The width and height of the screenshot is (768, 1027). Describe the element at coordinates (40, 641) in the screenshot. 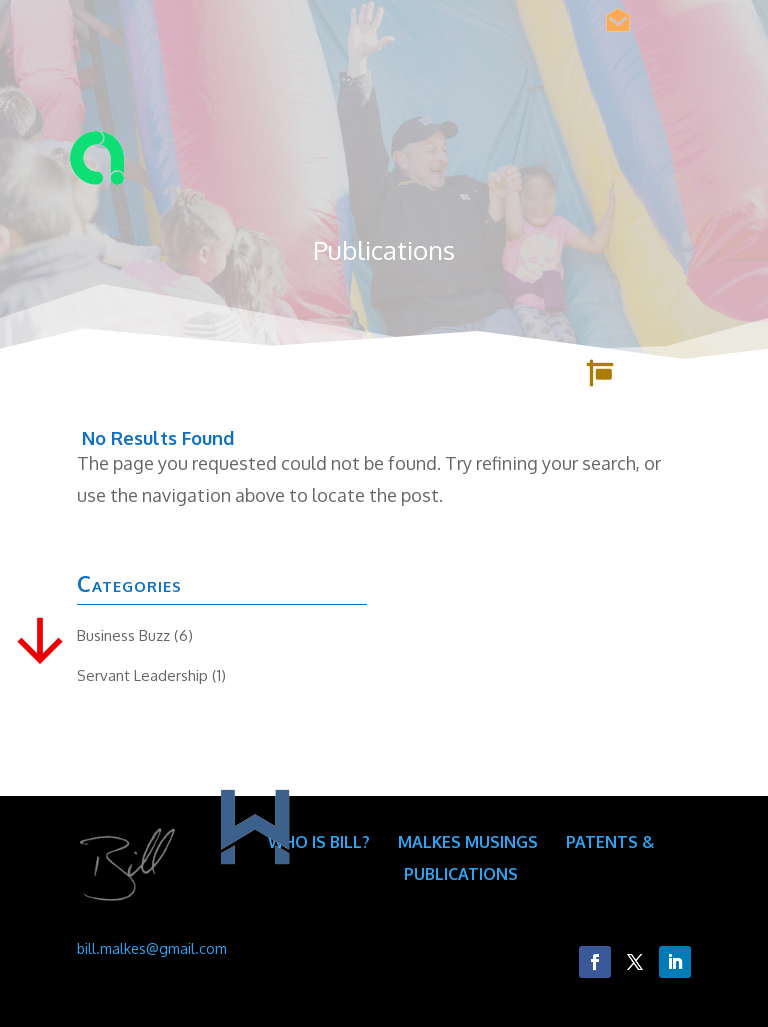

I see `scroll down or view more content` at that location.